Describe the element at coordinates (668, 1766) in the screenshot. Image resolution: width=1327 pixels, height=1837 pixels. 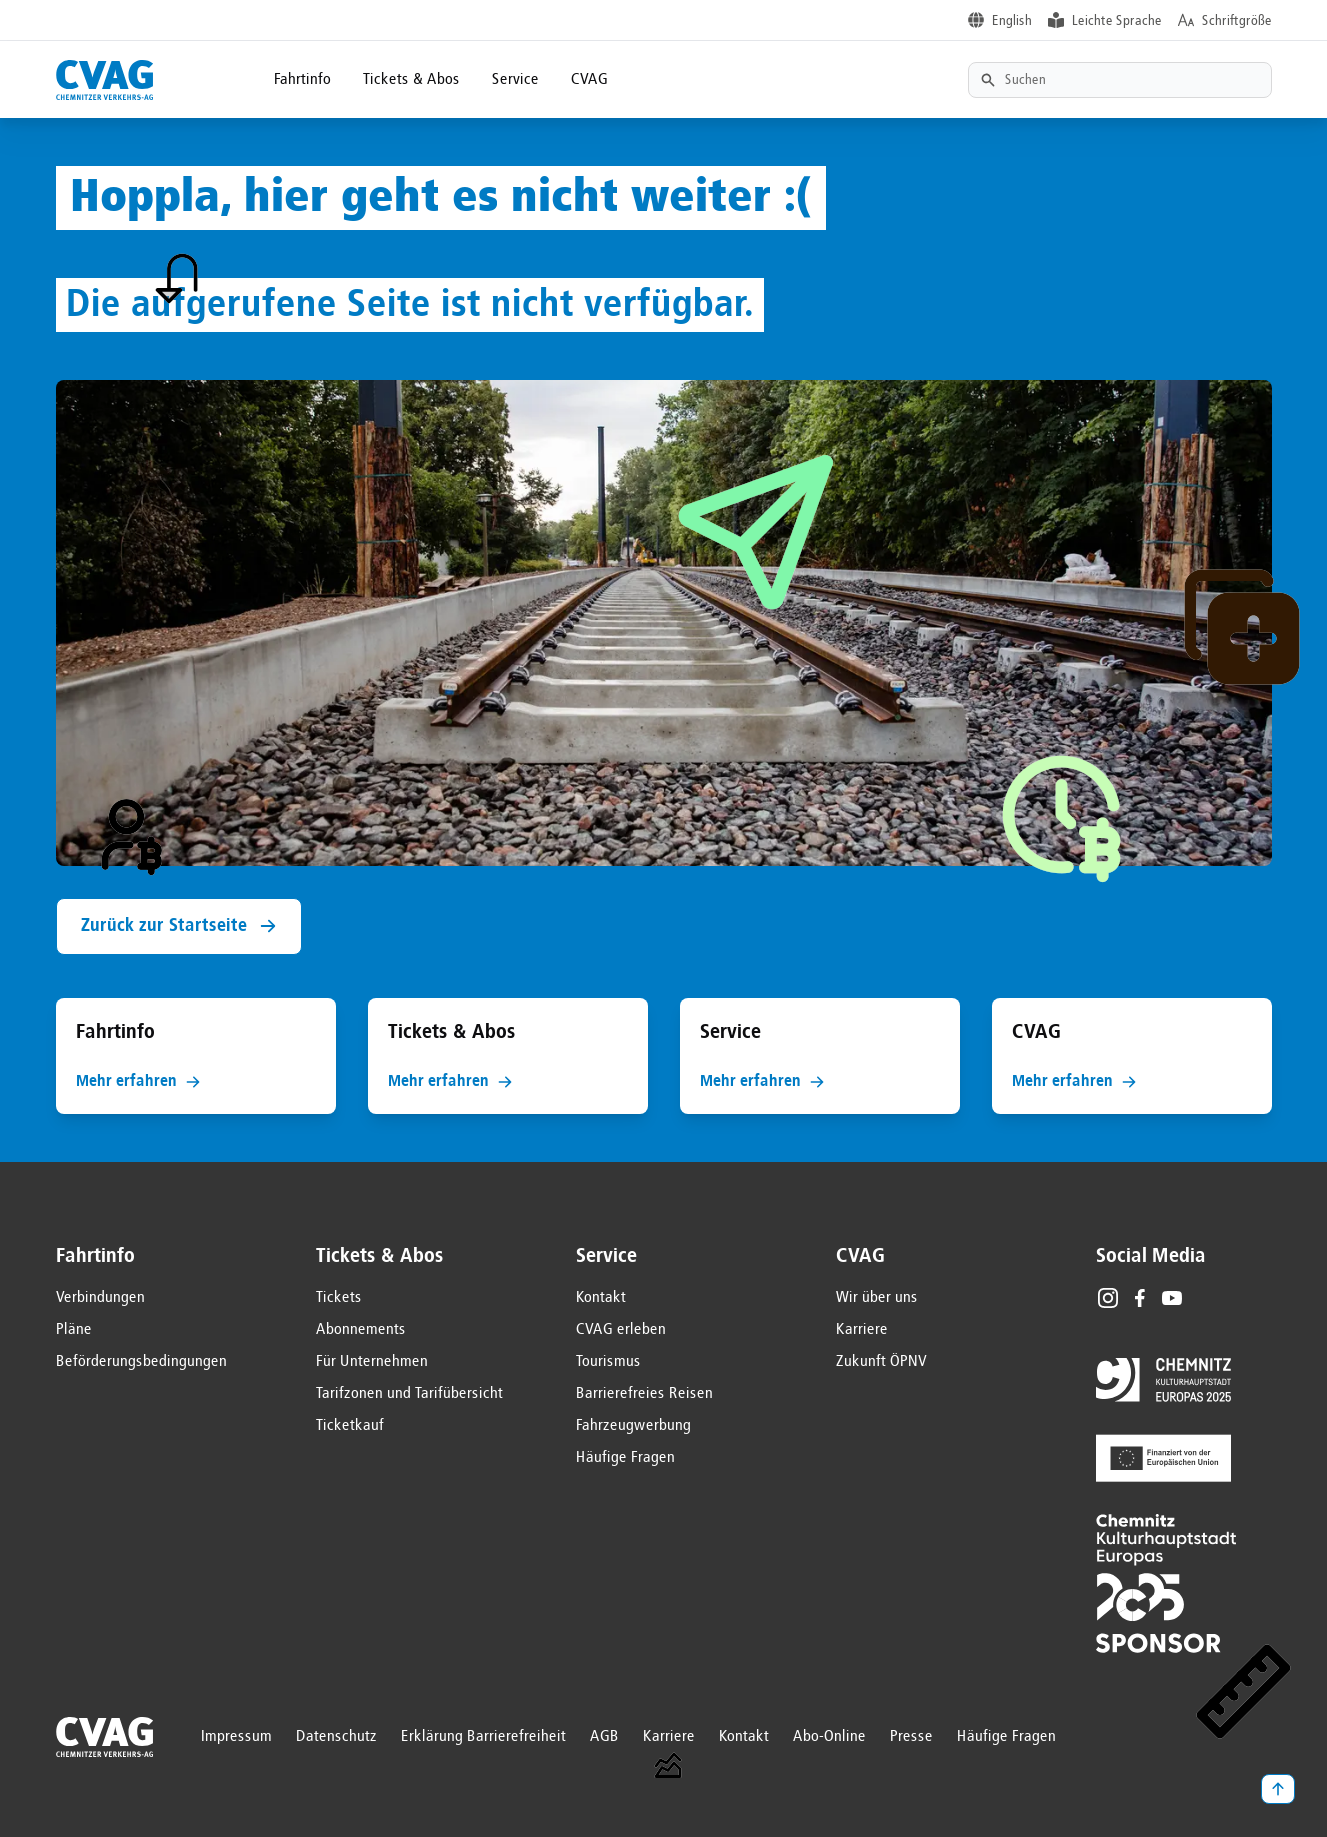
I see `view area chart with trend line overlay` at that location.